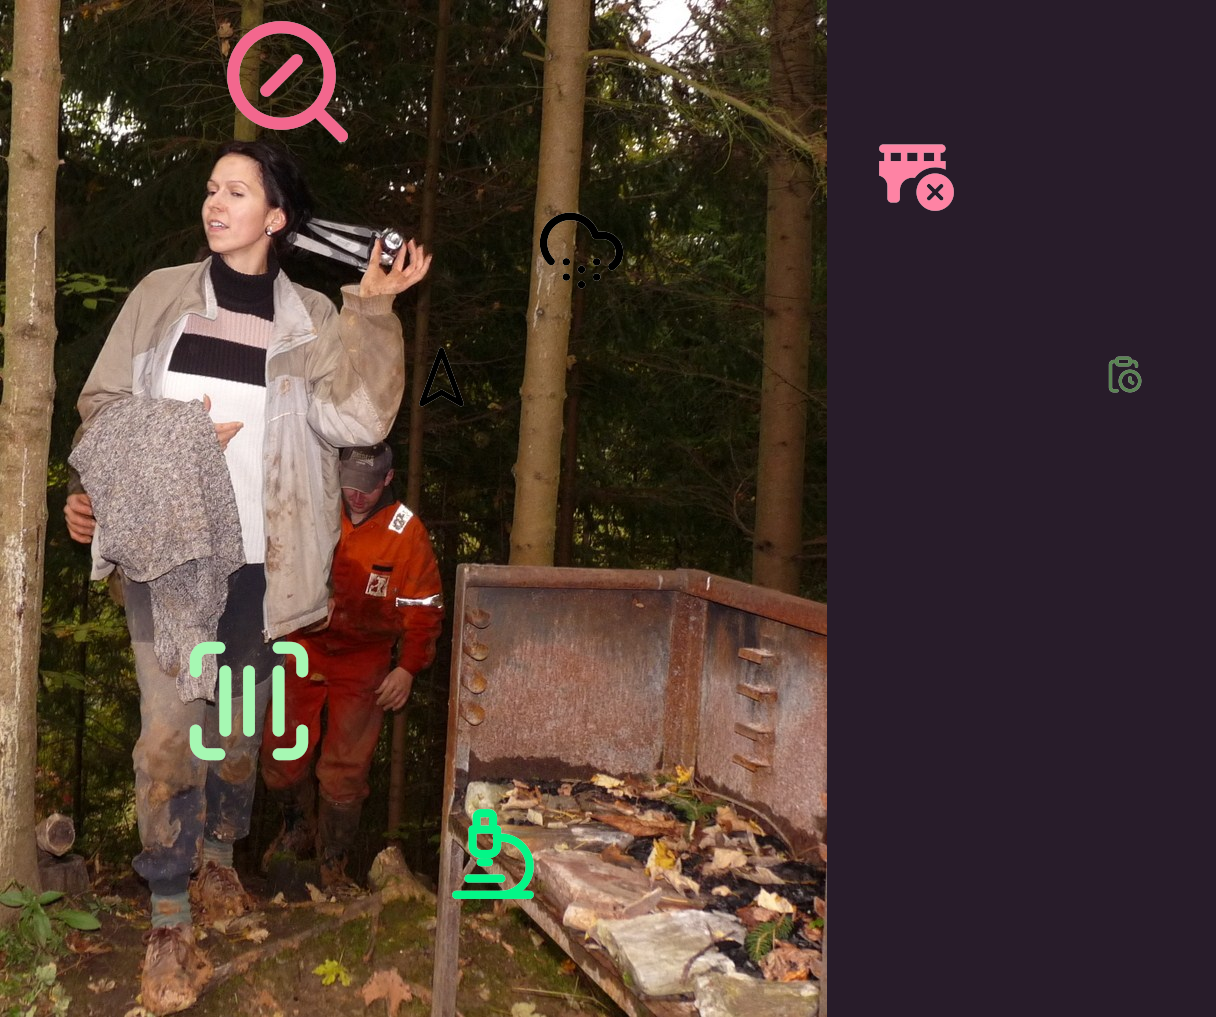 The width and height of the screenshot is (1216, 1017). I want to click on navigate to current destination, so click(441, 378).